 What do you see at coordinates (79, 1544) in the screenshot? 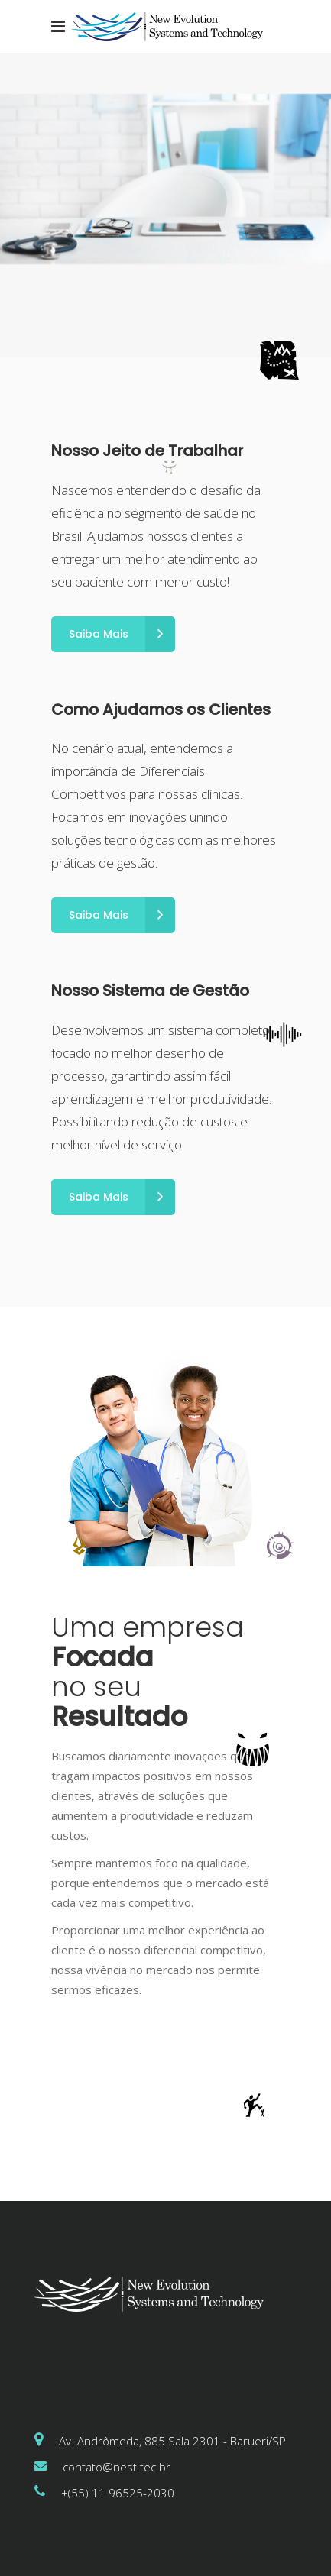
I see `hades or underworld themed game element` at bounding box center [79, 1544].